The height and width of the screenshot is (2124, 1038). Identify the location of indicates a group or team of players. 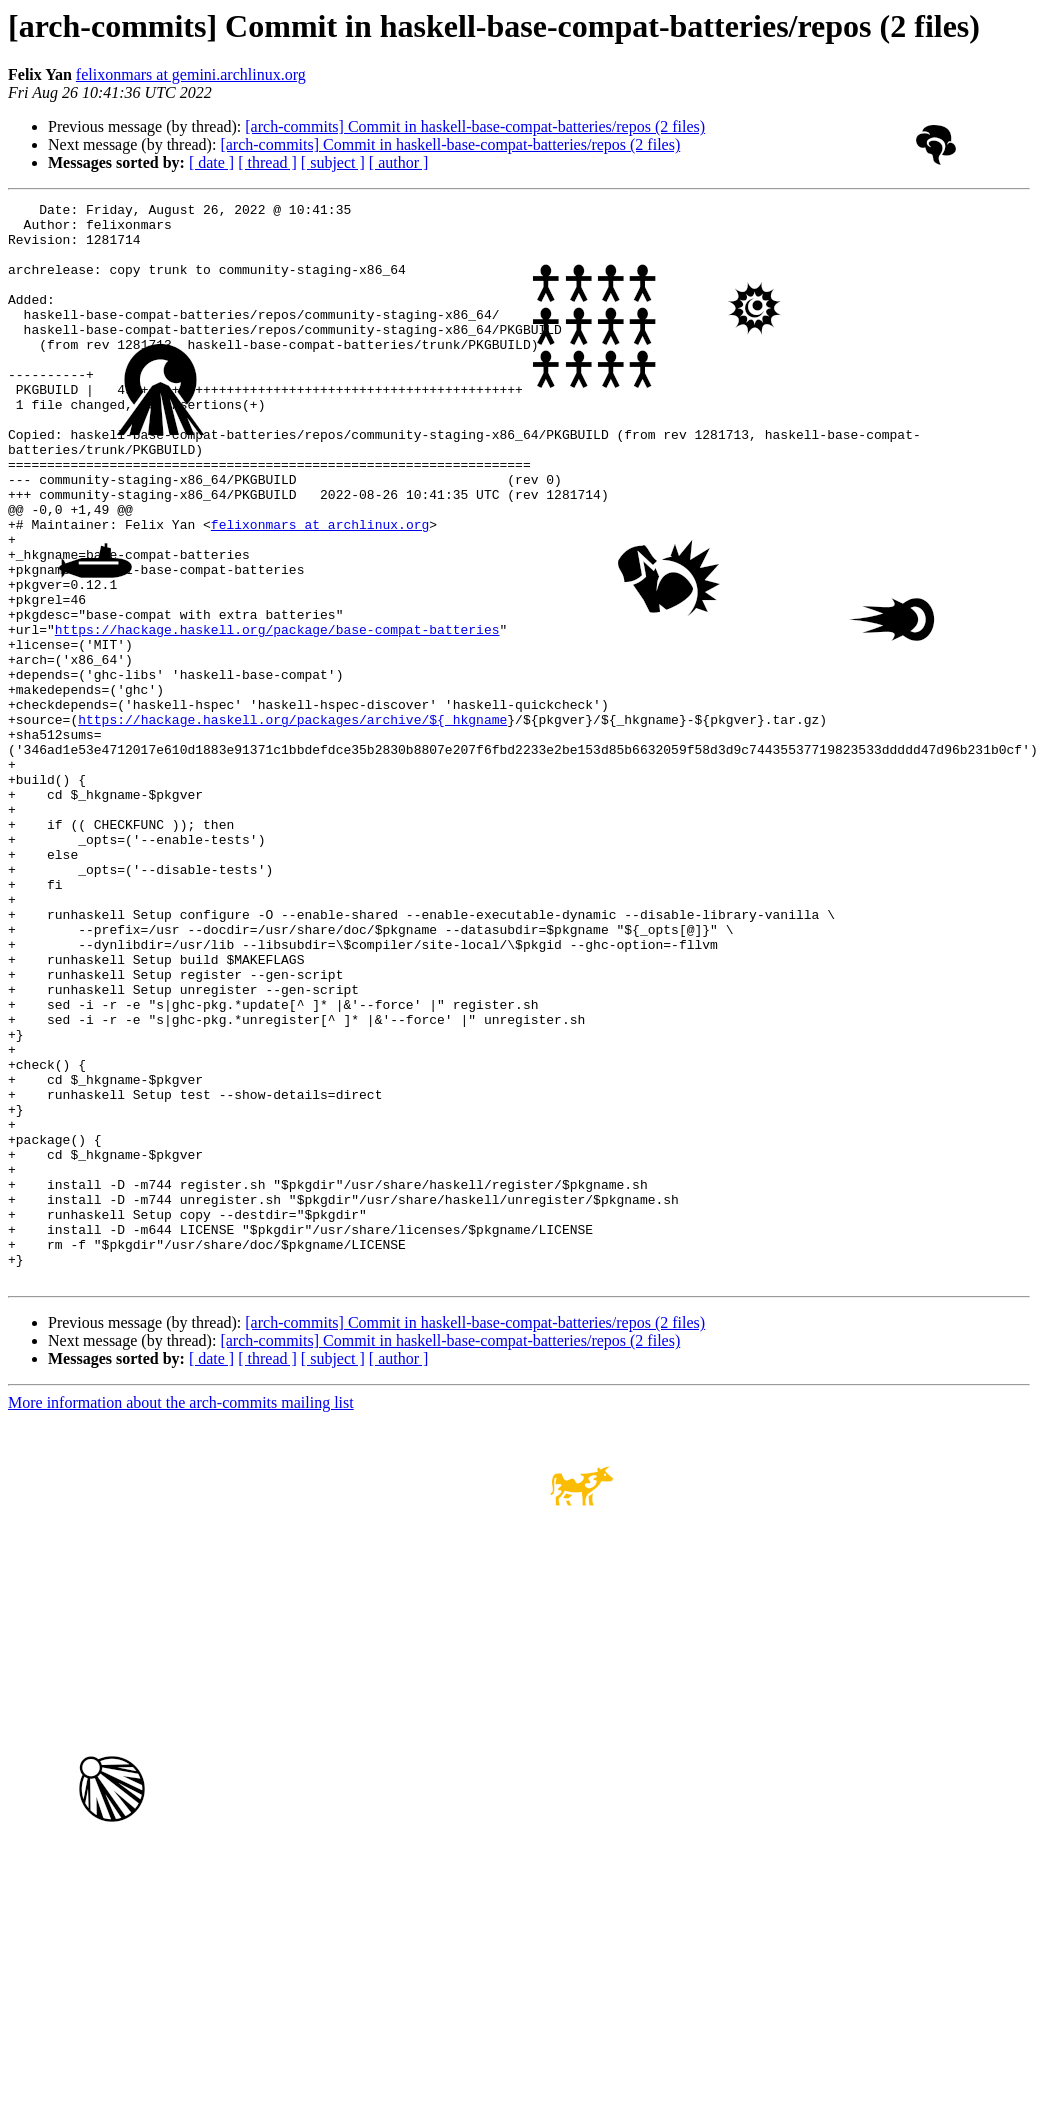
(595, 325).